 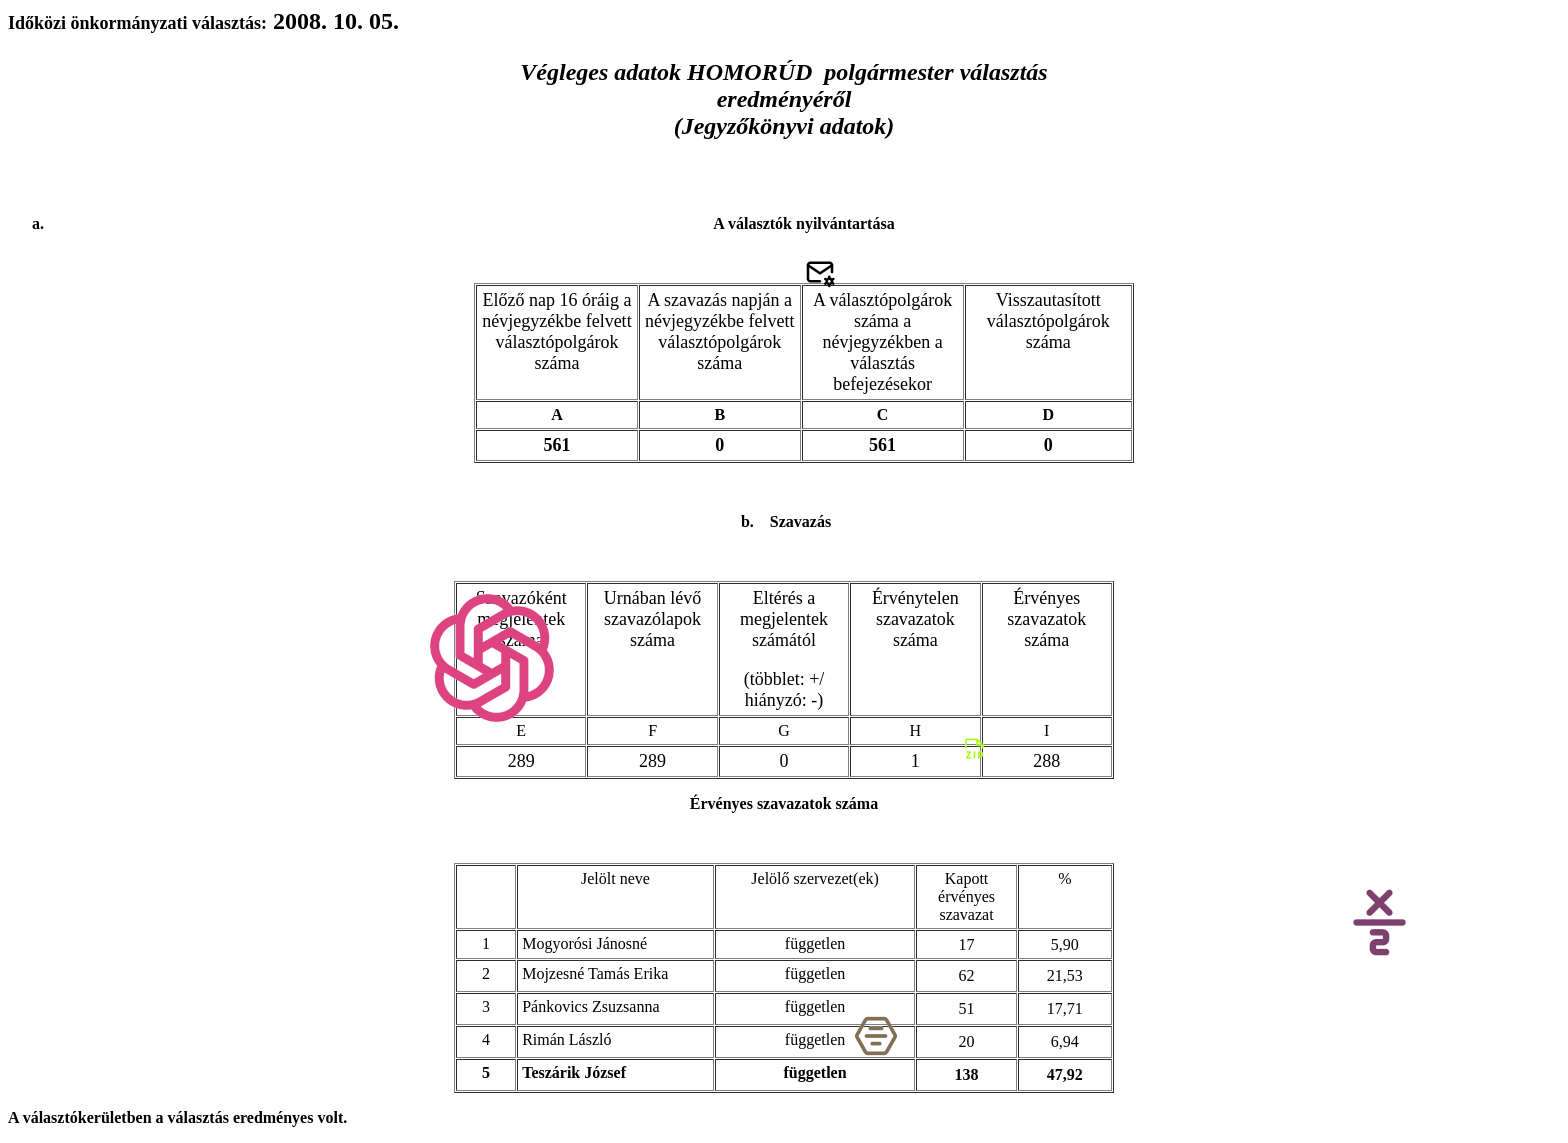 What do you see at coordinates (974, 749) in the screenshot?
I see `compress files into a zip archive` at bounding box center [974, 749].